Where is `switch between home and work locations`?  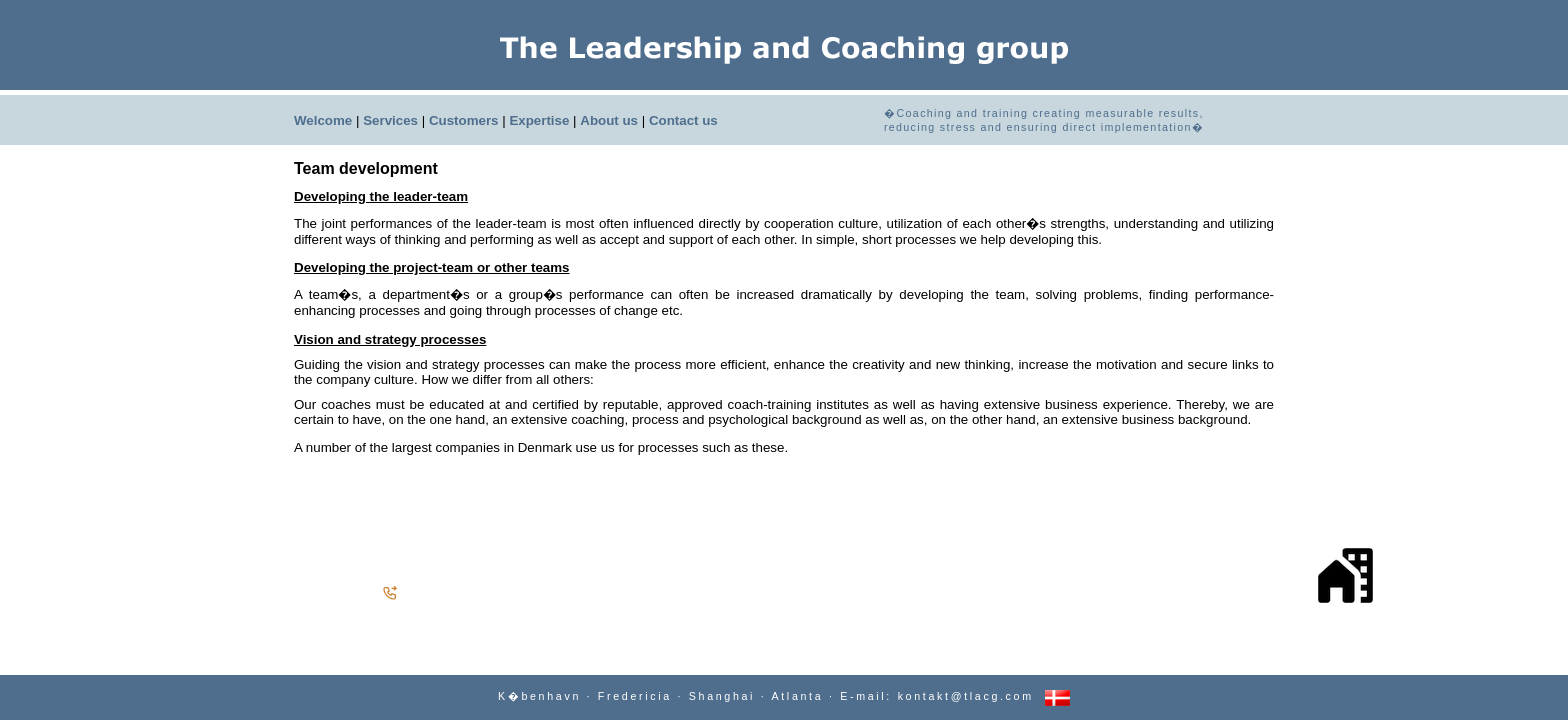
switch between home and work locations is located at coordinates (1345, 575).